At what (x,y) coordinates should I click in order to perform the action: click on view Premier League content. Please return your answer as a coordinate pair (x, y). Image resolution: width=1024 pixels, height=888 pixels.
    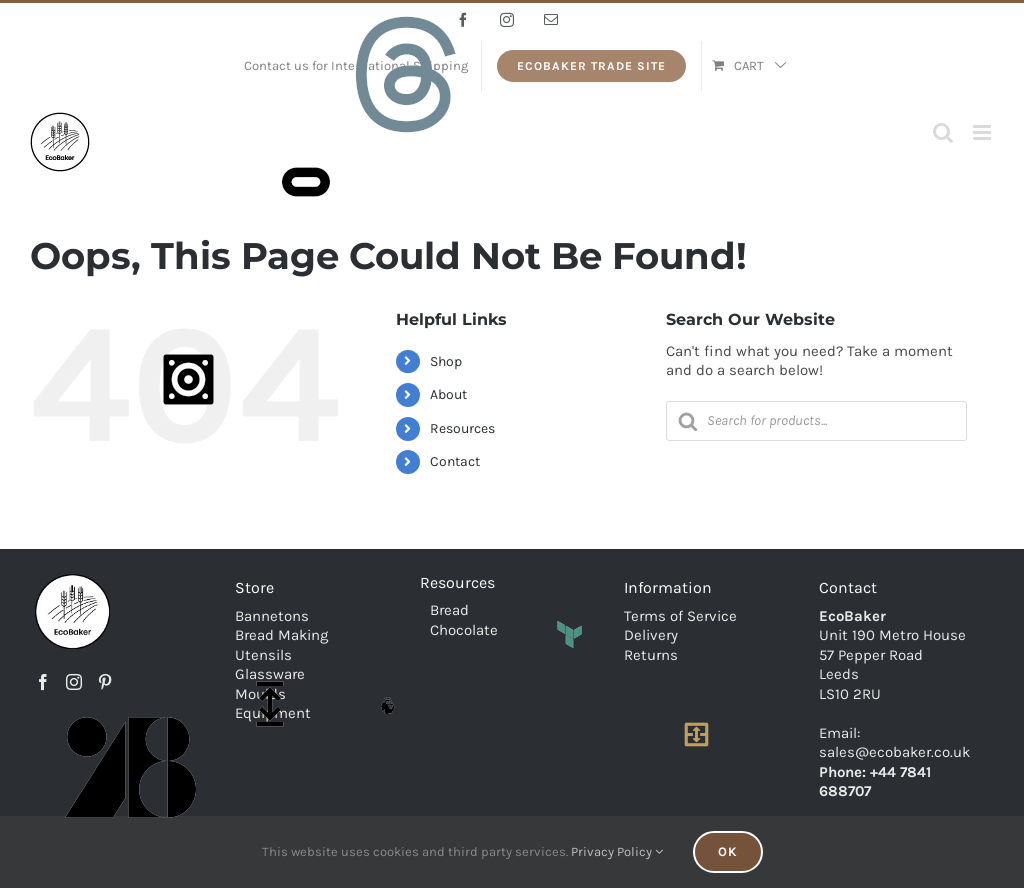
    Looking at the image, I should click on (387, 705).